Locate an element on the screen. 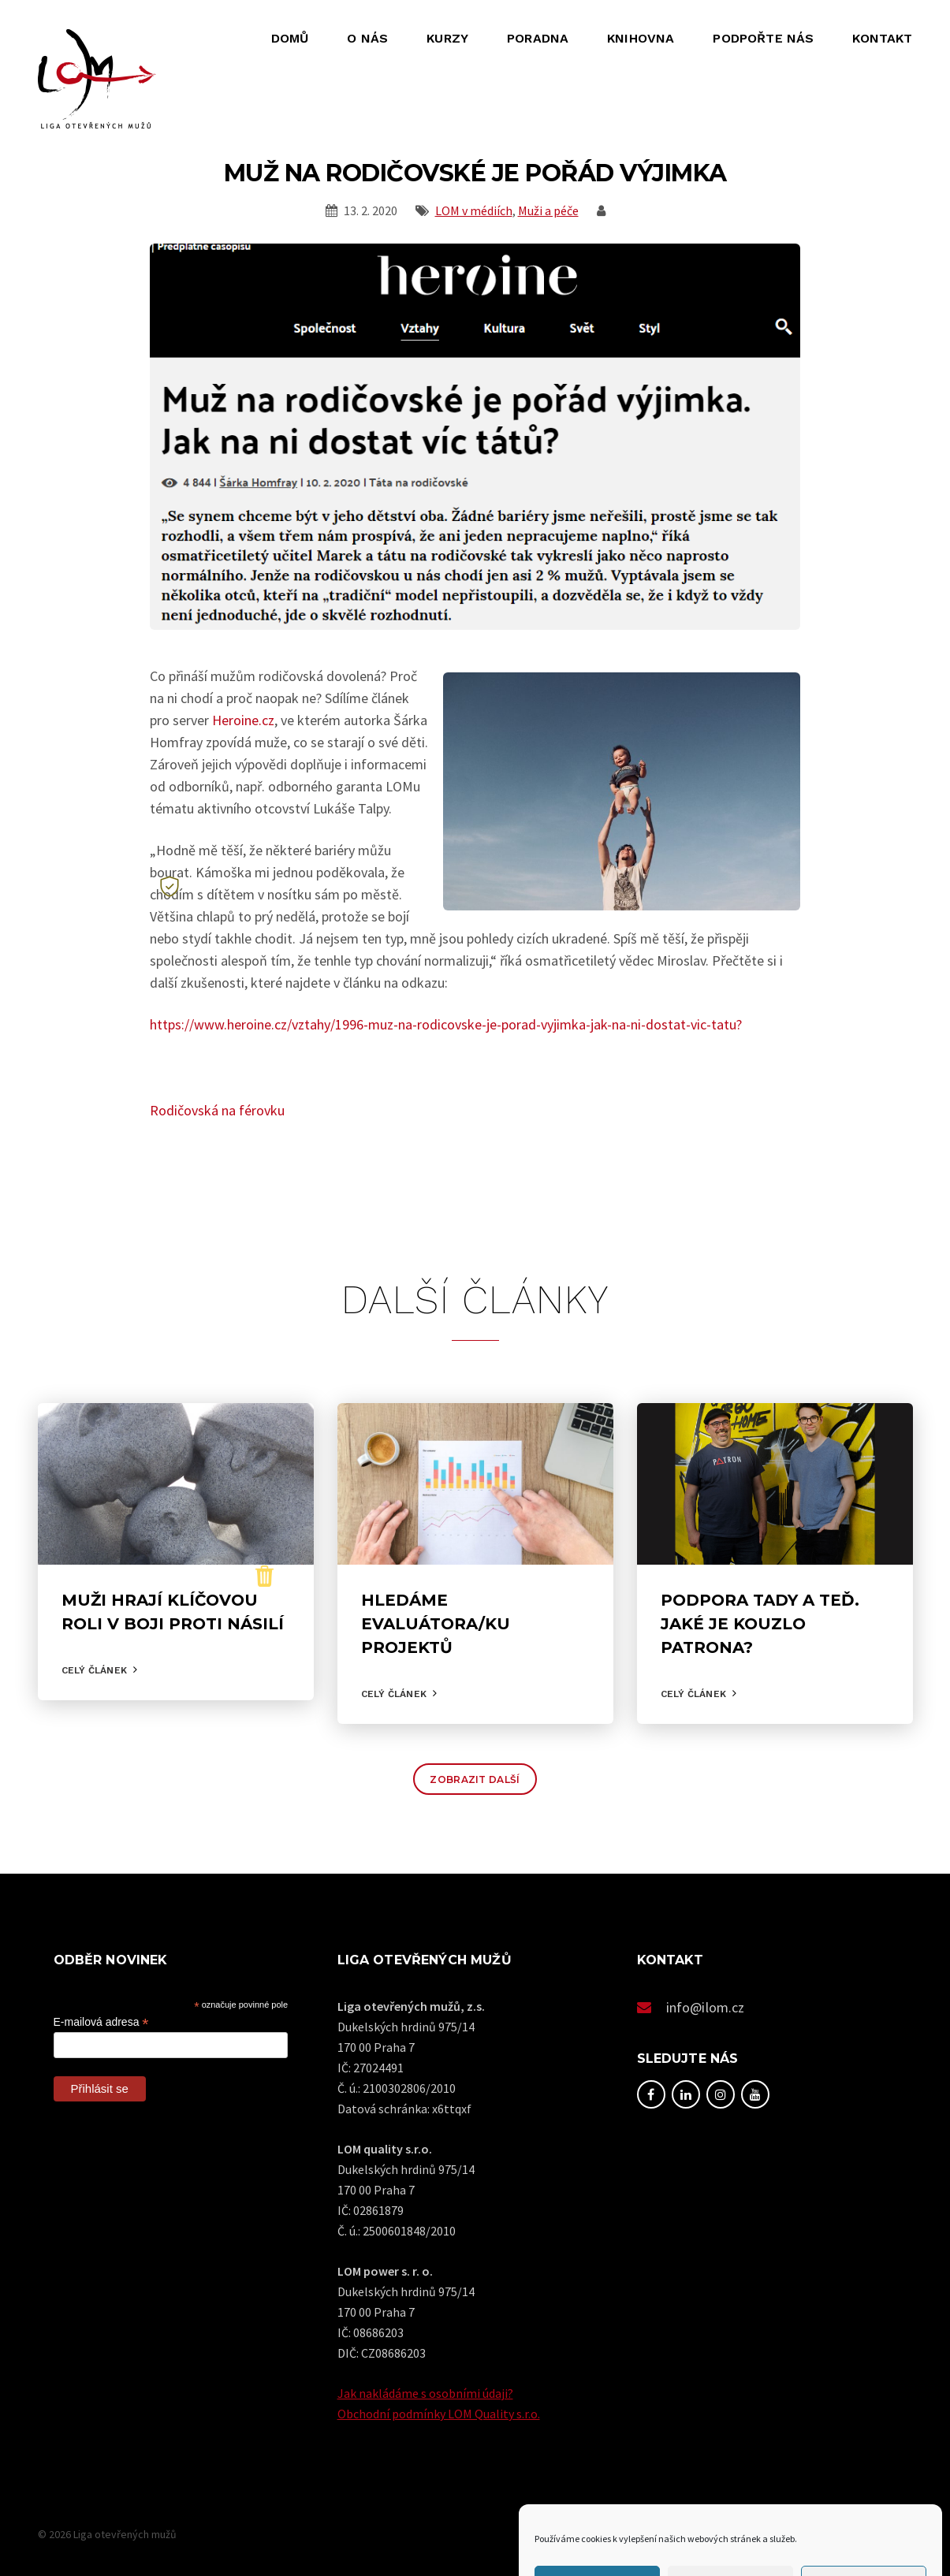 The image size is (950, 2576). delete selected item is located at coordinates (264, 1576).